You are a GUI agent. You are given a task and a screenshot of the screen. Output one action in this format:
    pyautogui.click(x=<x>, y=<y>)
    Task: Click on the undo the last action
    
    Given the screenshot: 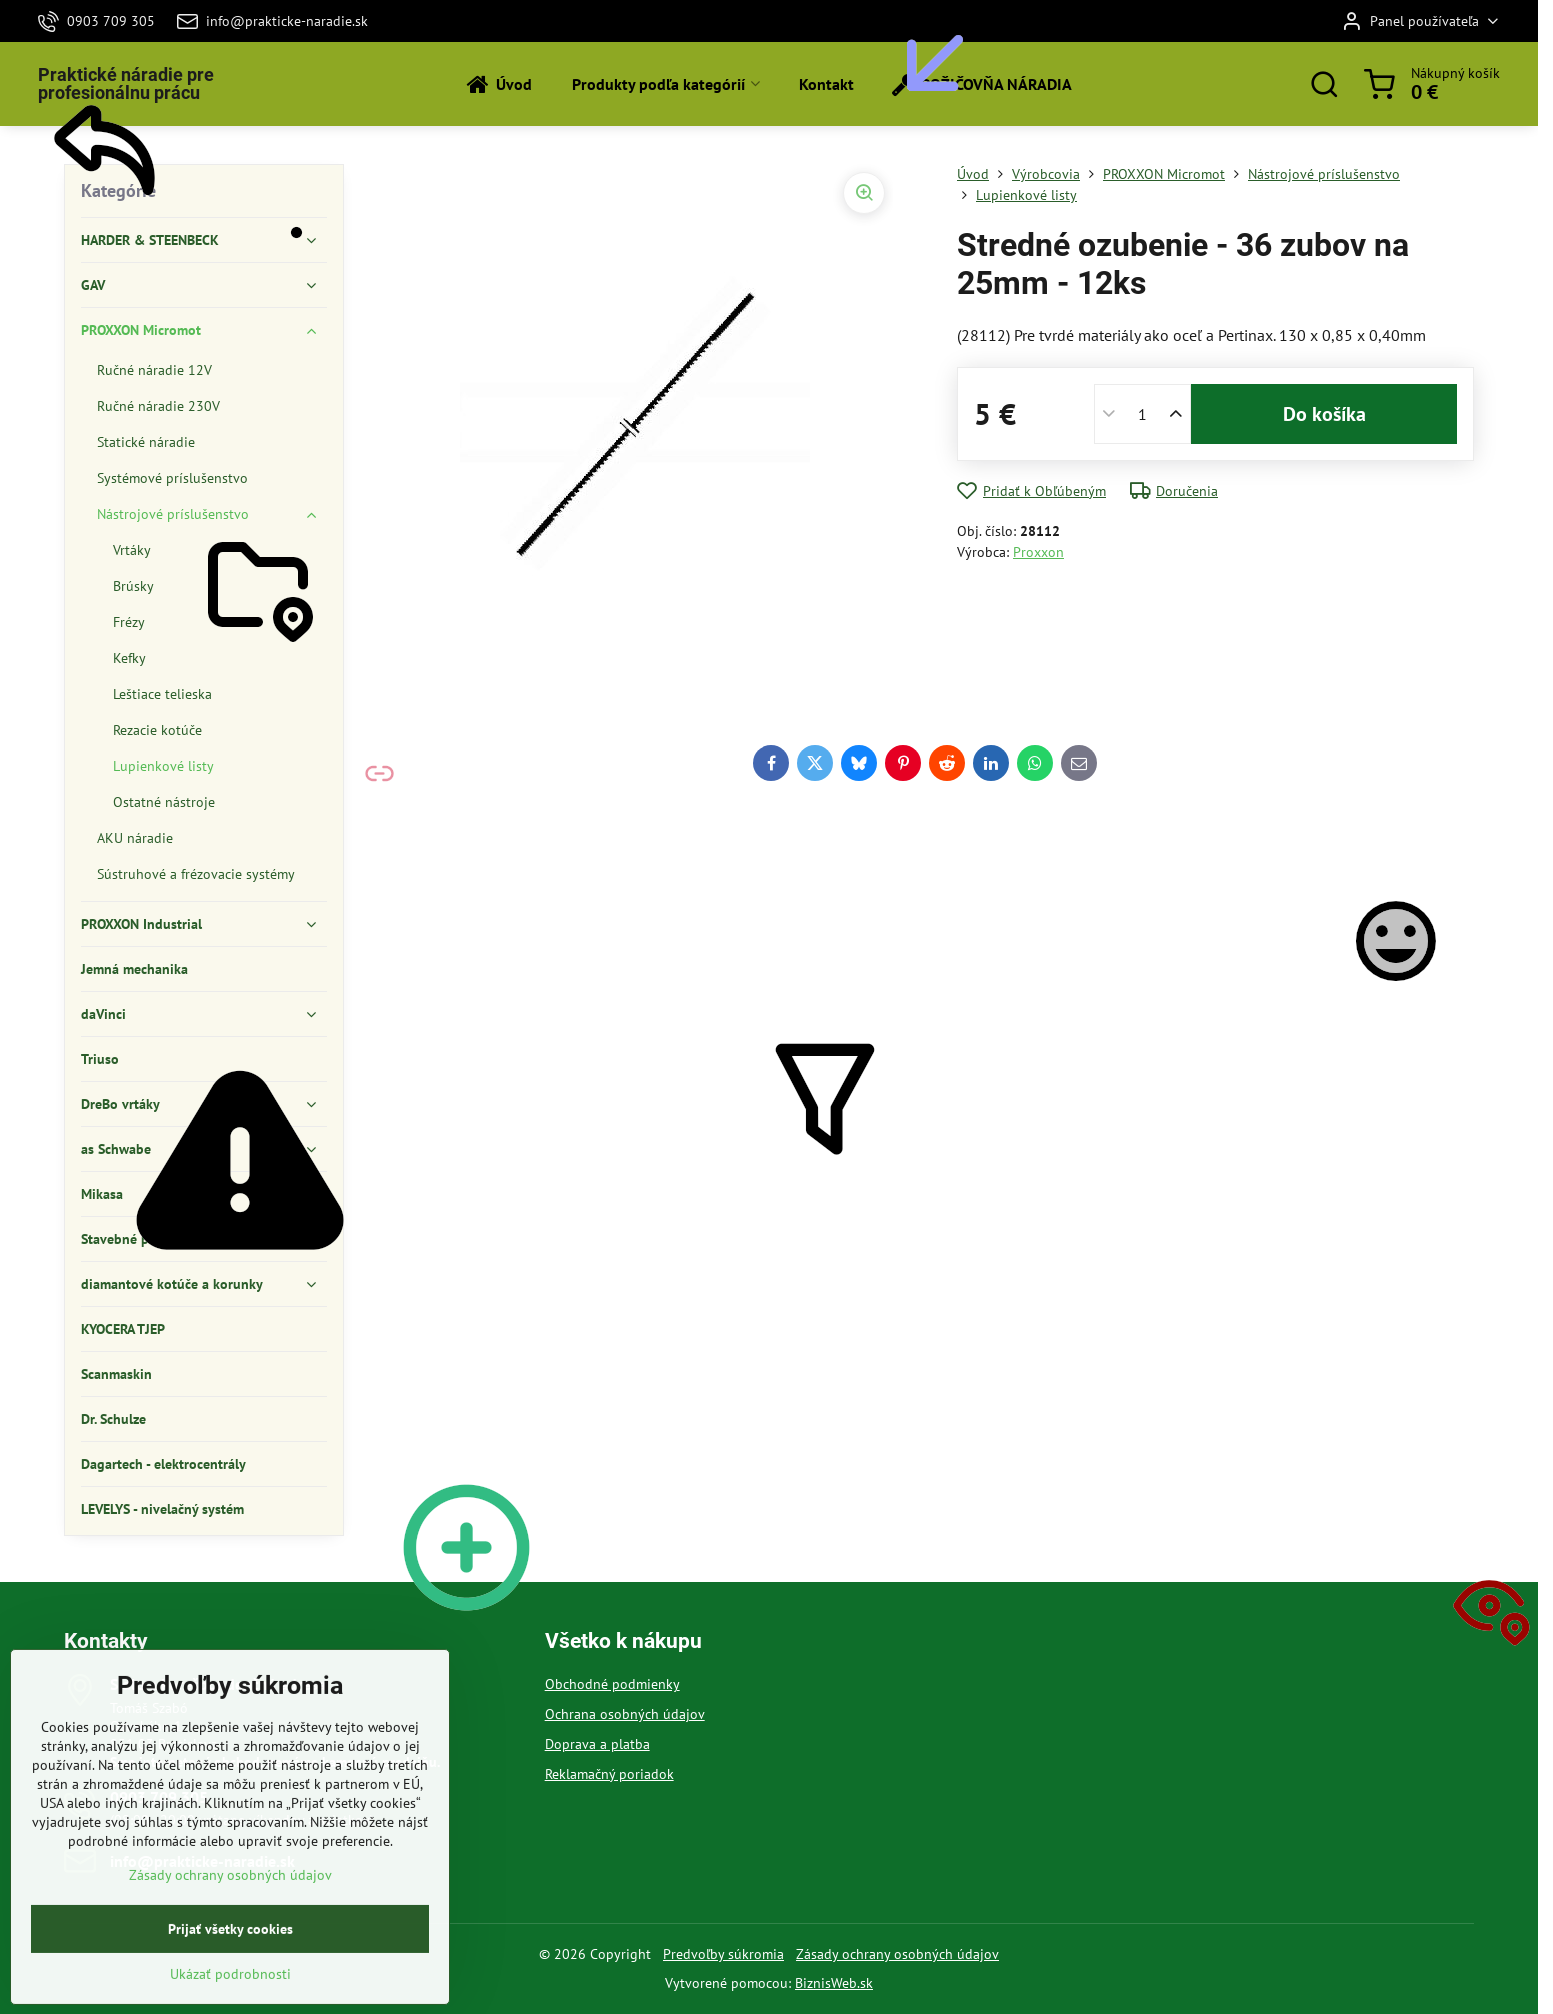 What is the action you would take?
    pyautogui.click(x=104, y=147)
    